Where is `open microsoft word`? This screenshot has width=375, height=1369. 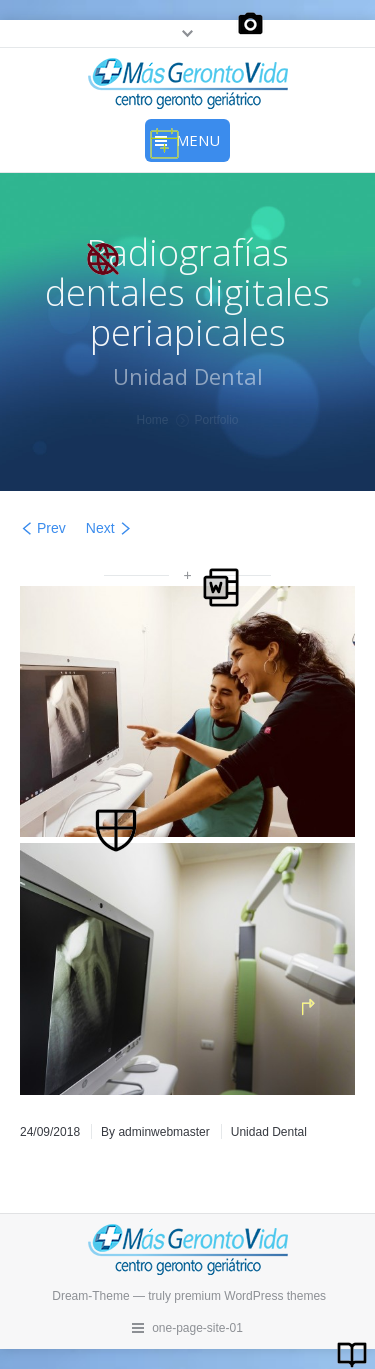
open microsoft word is located at coordinates (222, 587).